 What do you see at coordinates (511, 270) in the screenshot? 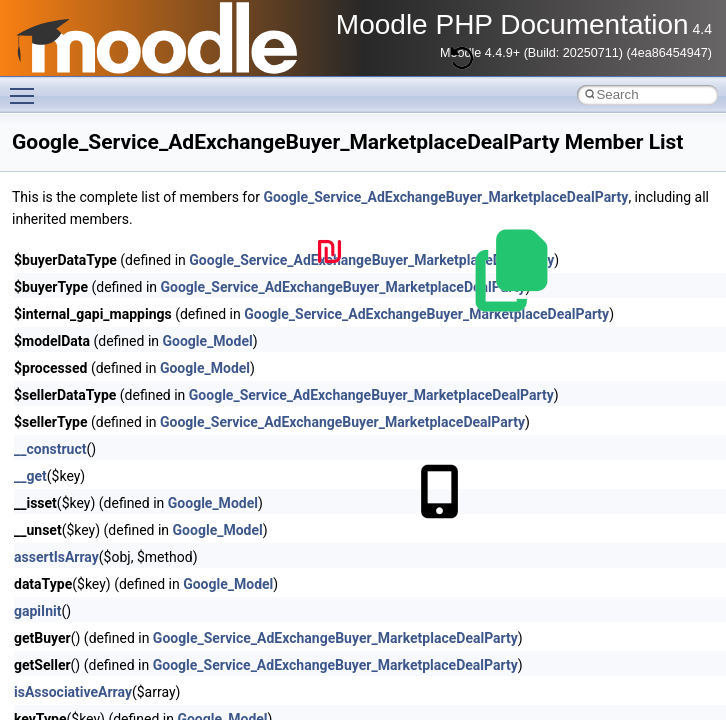
I see `copy to clipboard` at bounding box center [511, 270].